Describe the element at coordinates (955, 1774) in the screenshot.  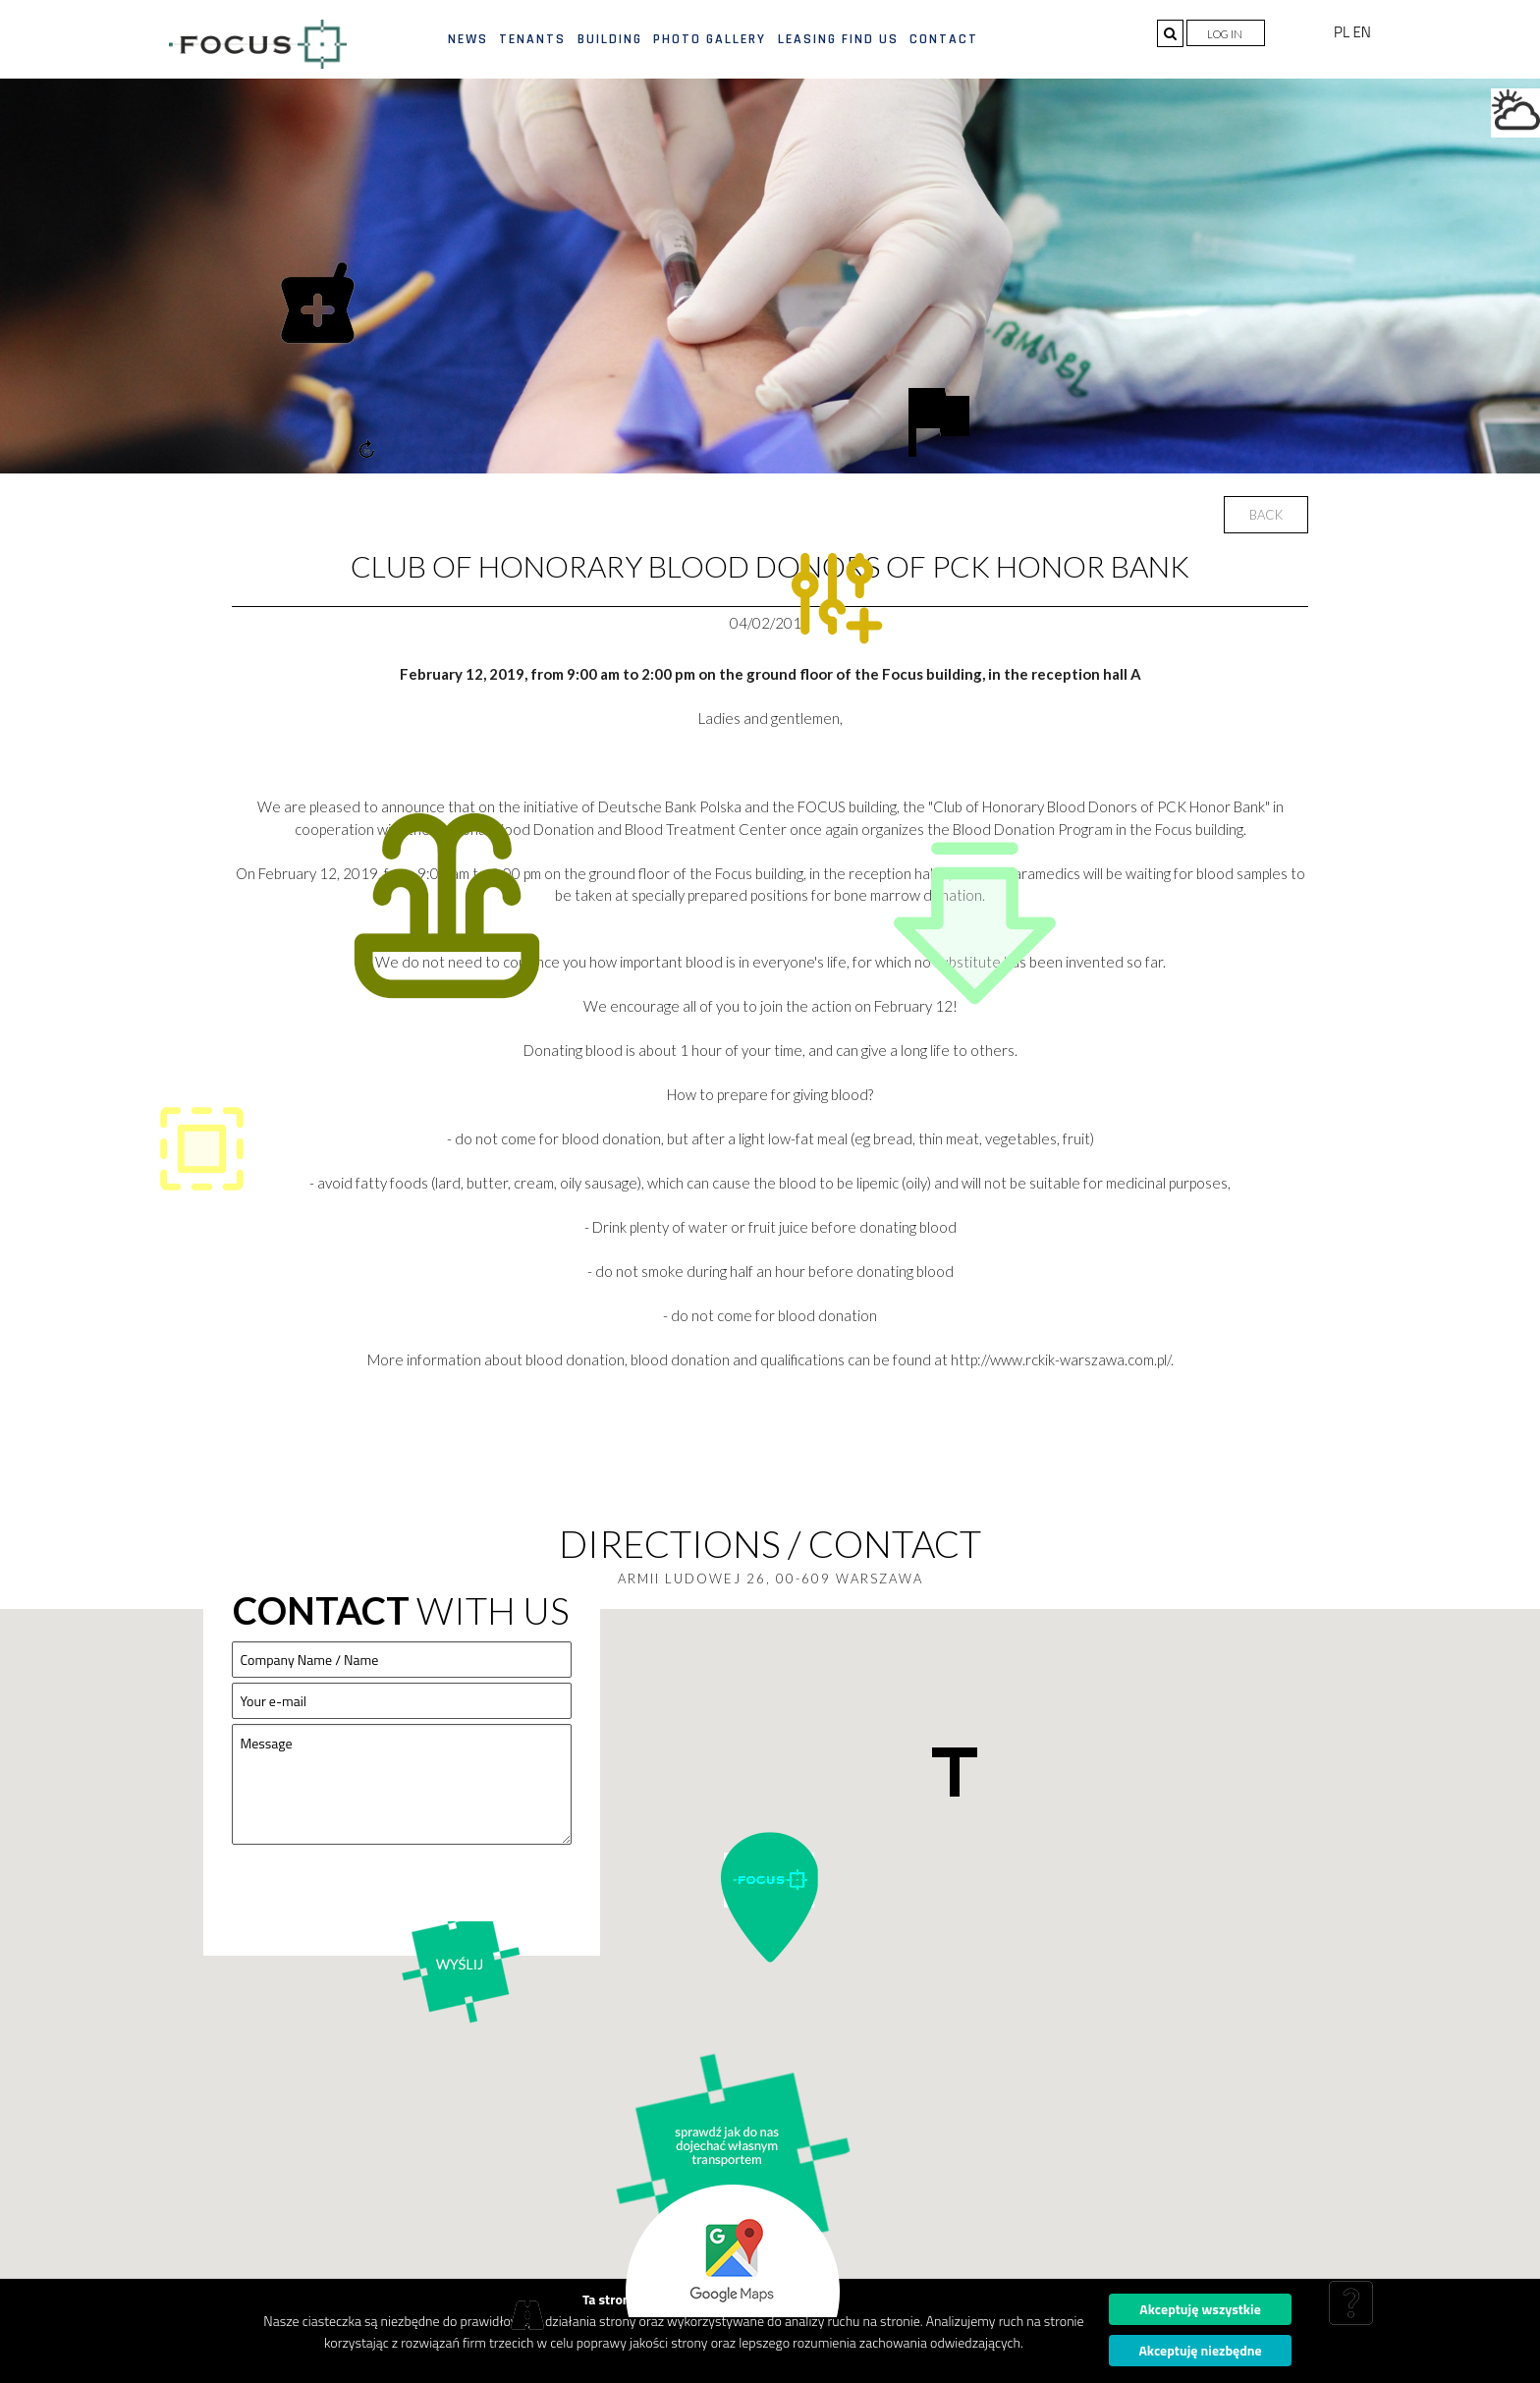
I see `add a title or heading to your document` at that location.